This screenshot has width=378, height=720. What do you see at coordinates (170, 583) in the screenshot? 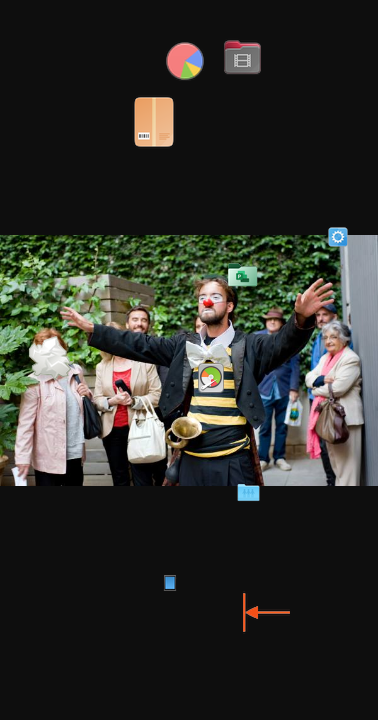
I see `indicates a connected iPad device` at bounding box center [170, 583].